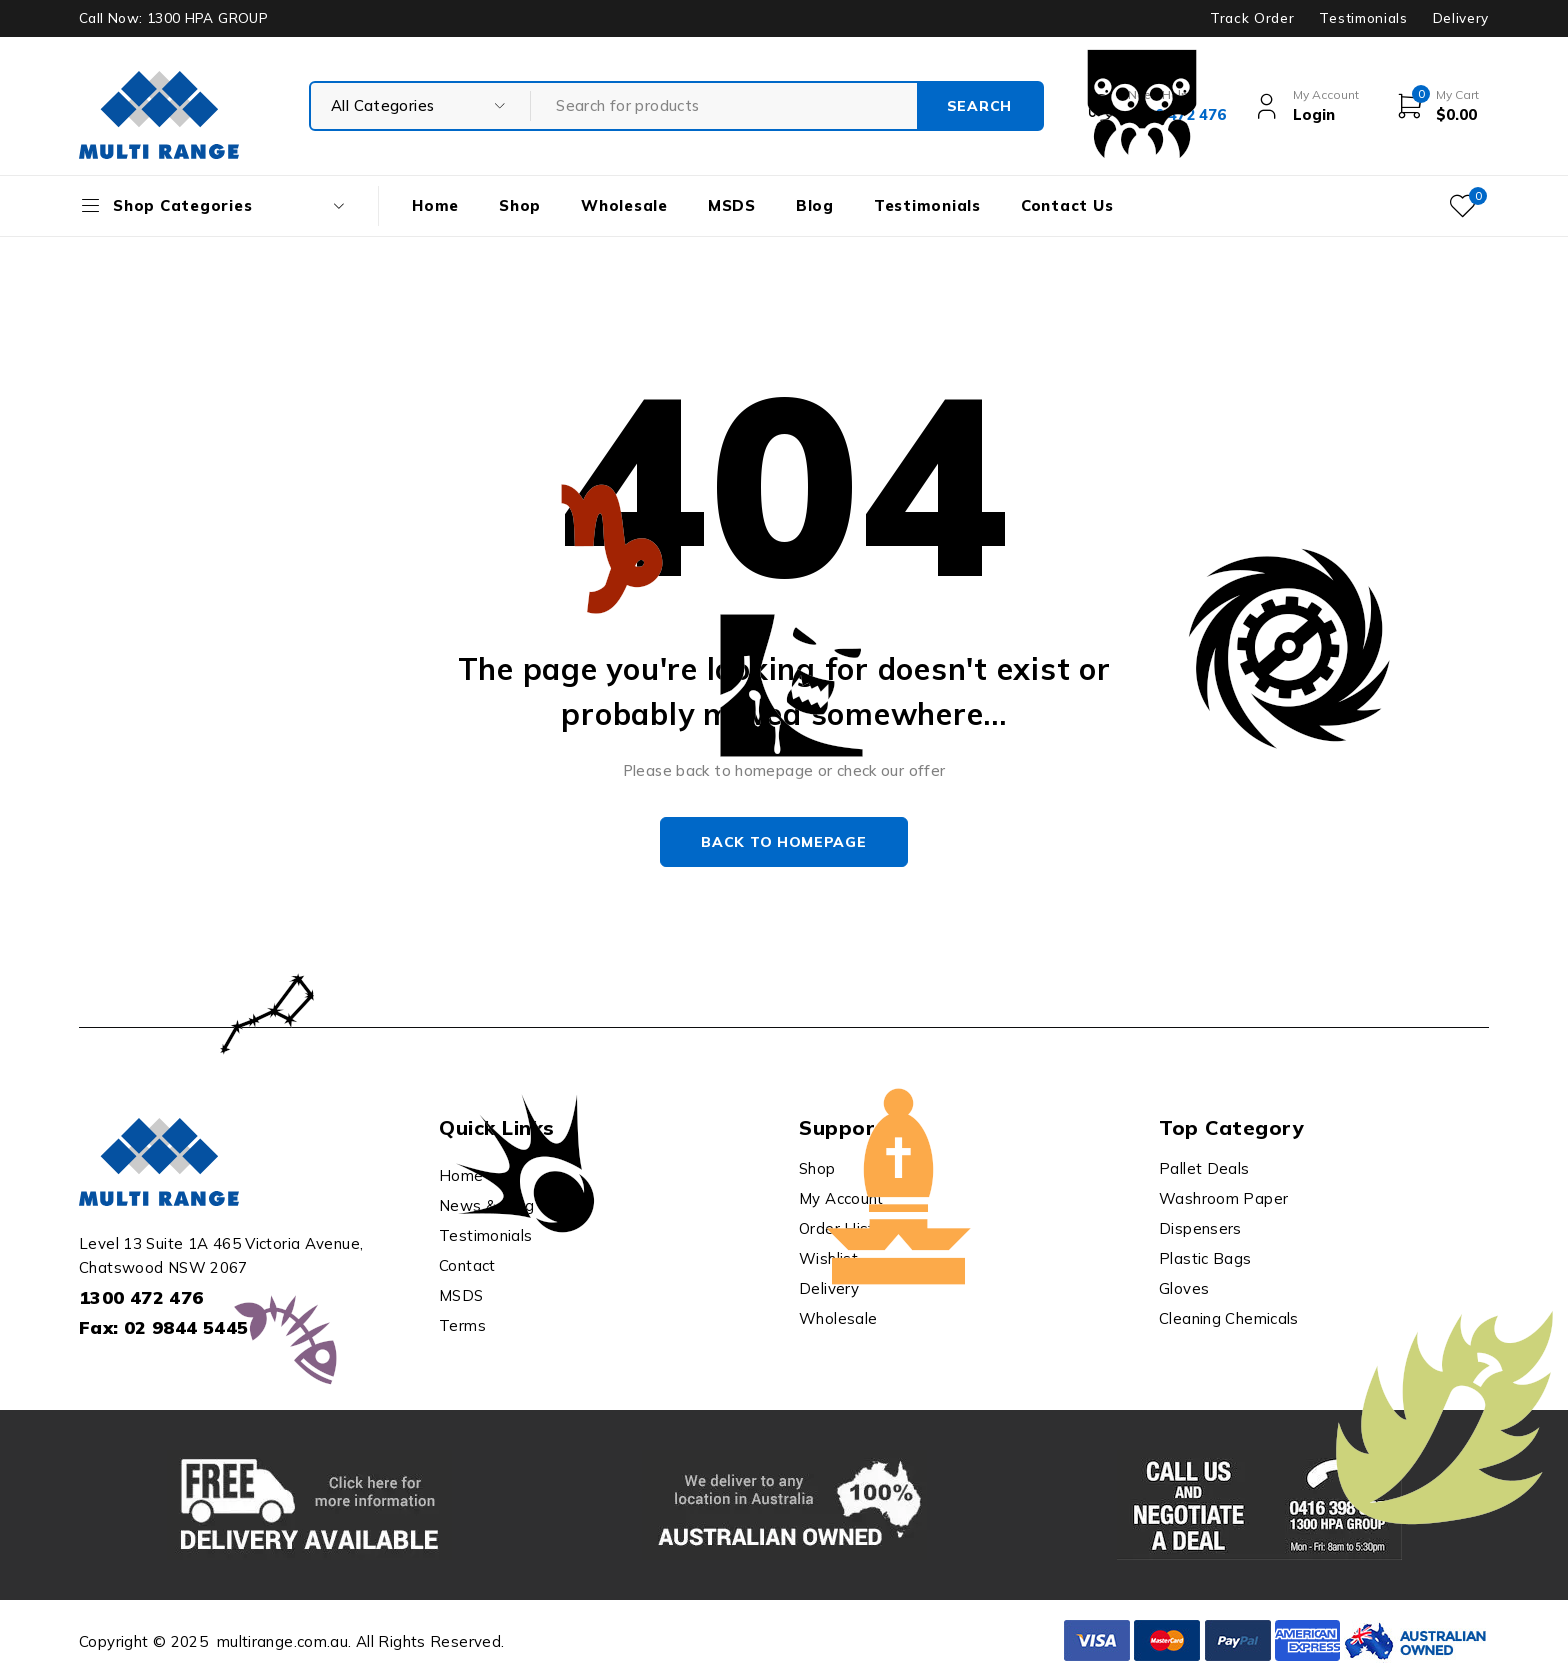 The image size is (1568, 1678). Describe the element at coordinates (285, 1339) in the screenshot. I see `indicates an empty or depleted resource` at that location.